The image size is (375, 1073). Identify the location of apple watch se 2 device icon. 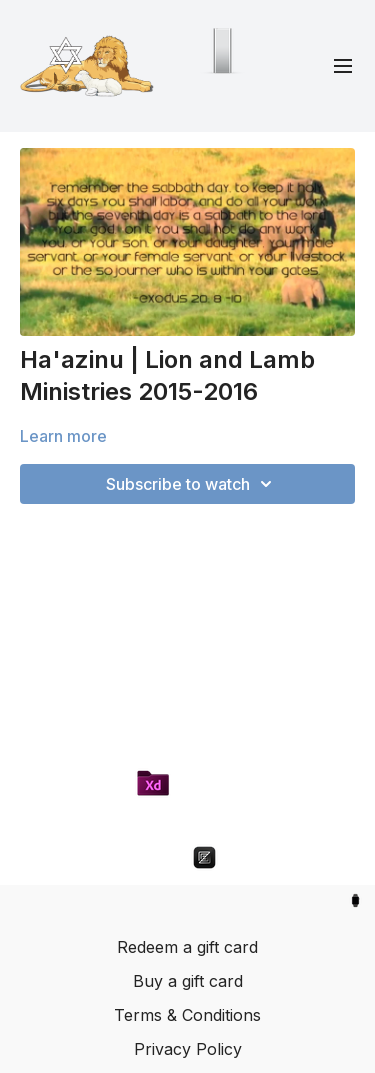
(355, 900).